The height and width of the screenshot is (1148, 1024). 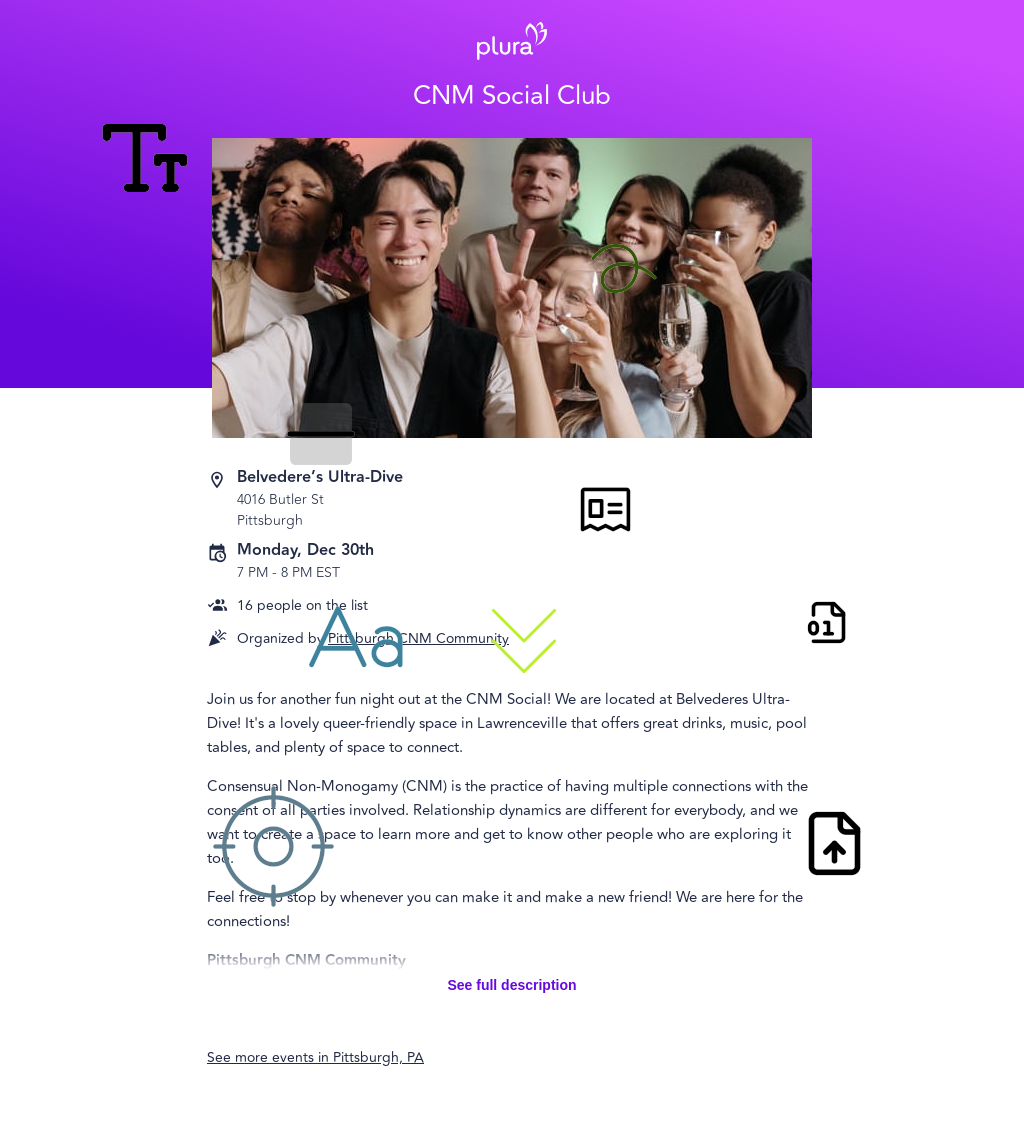 I want to click on adjust font or text size settings, so click(x=357, y=638).